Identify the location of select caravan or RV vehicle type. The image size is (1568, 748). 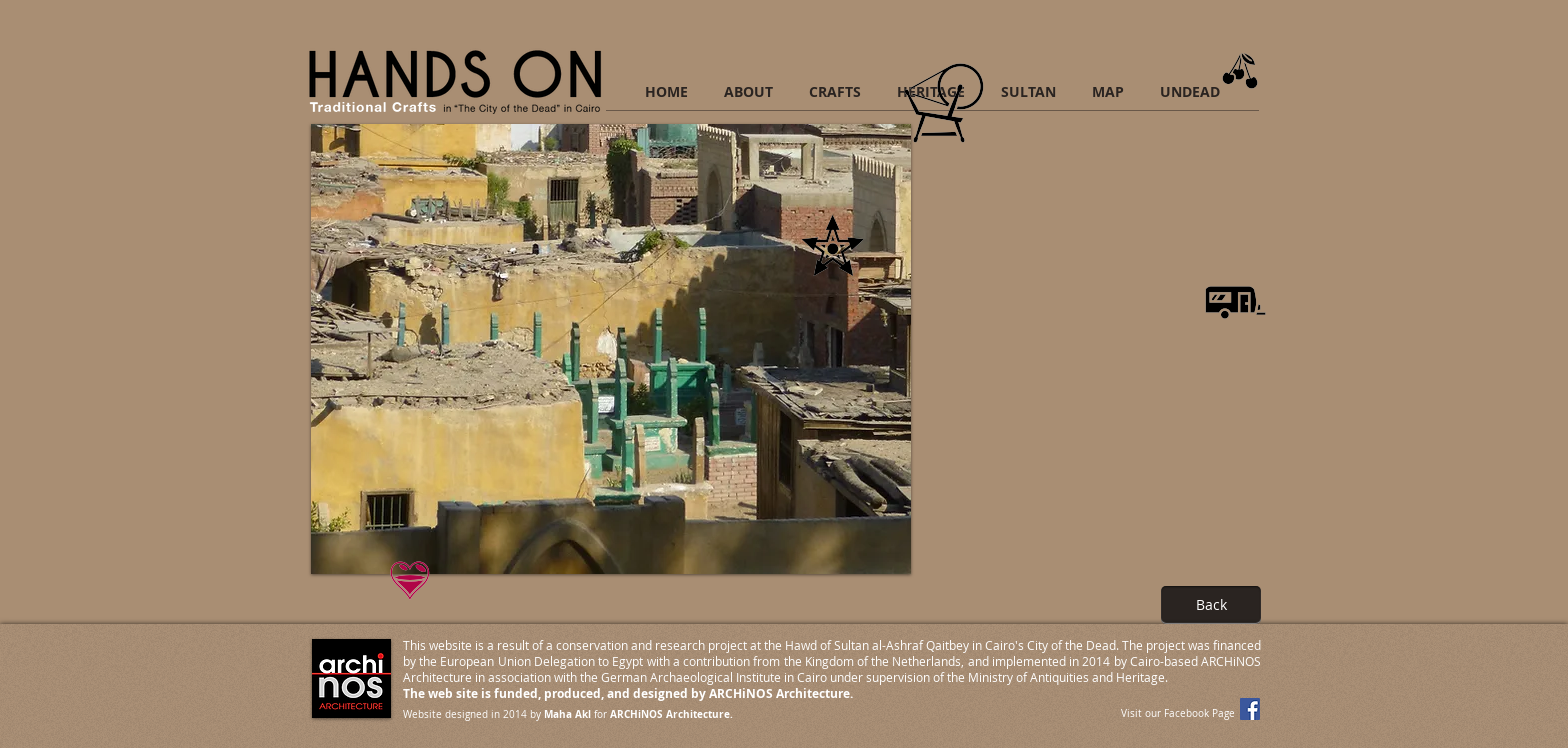
(1235, 302).